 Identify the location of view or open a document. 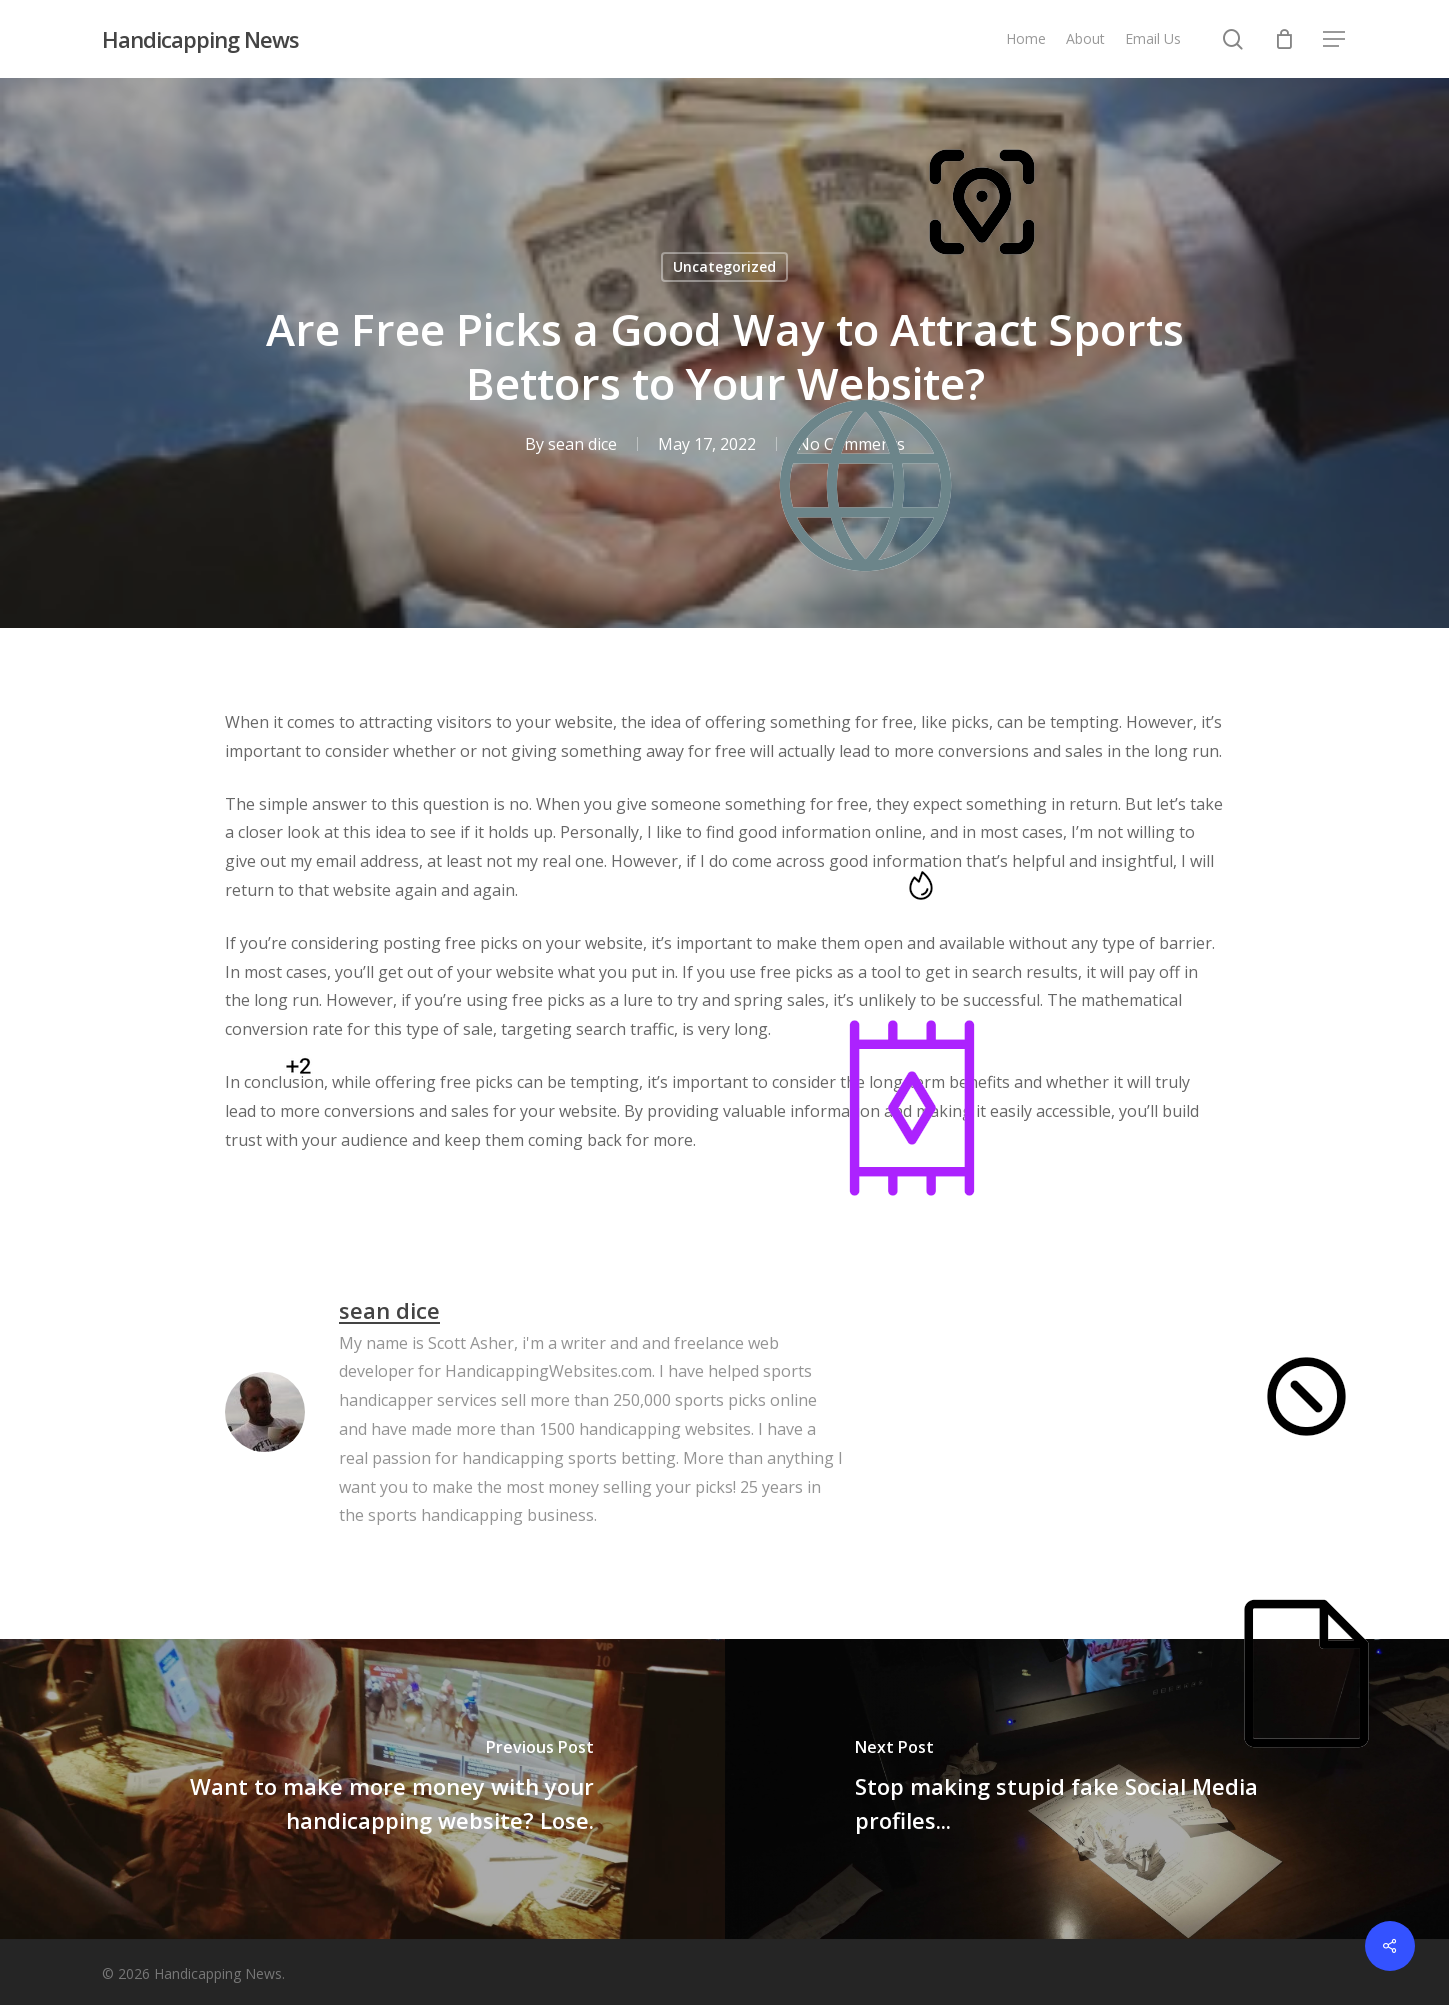
(1306, 1673).